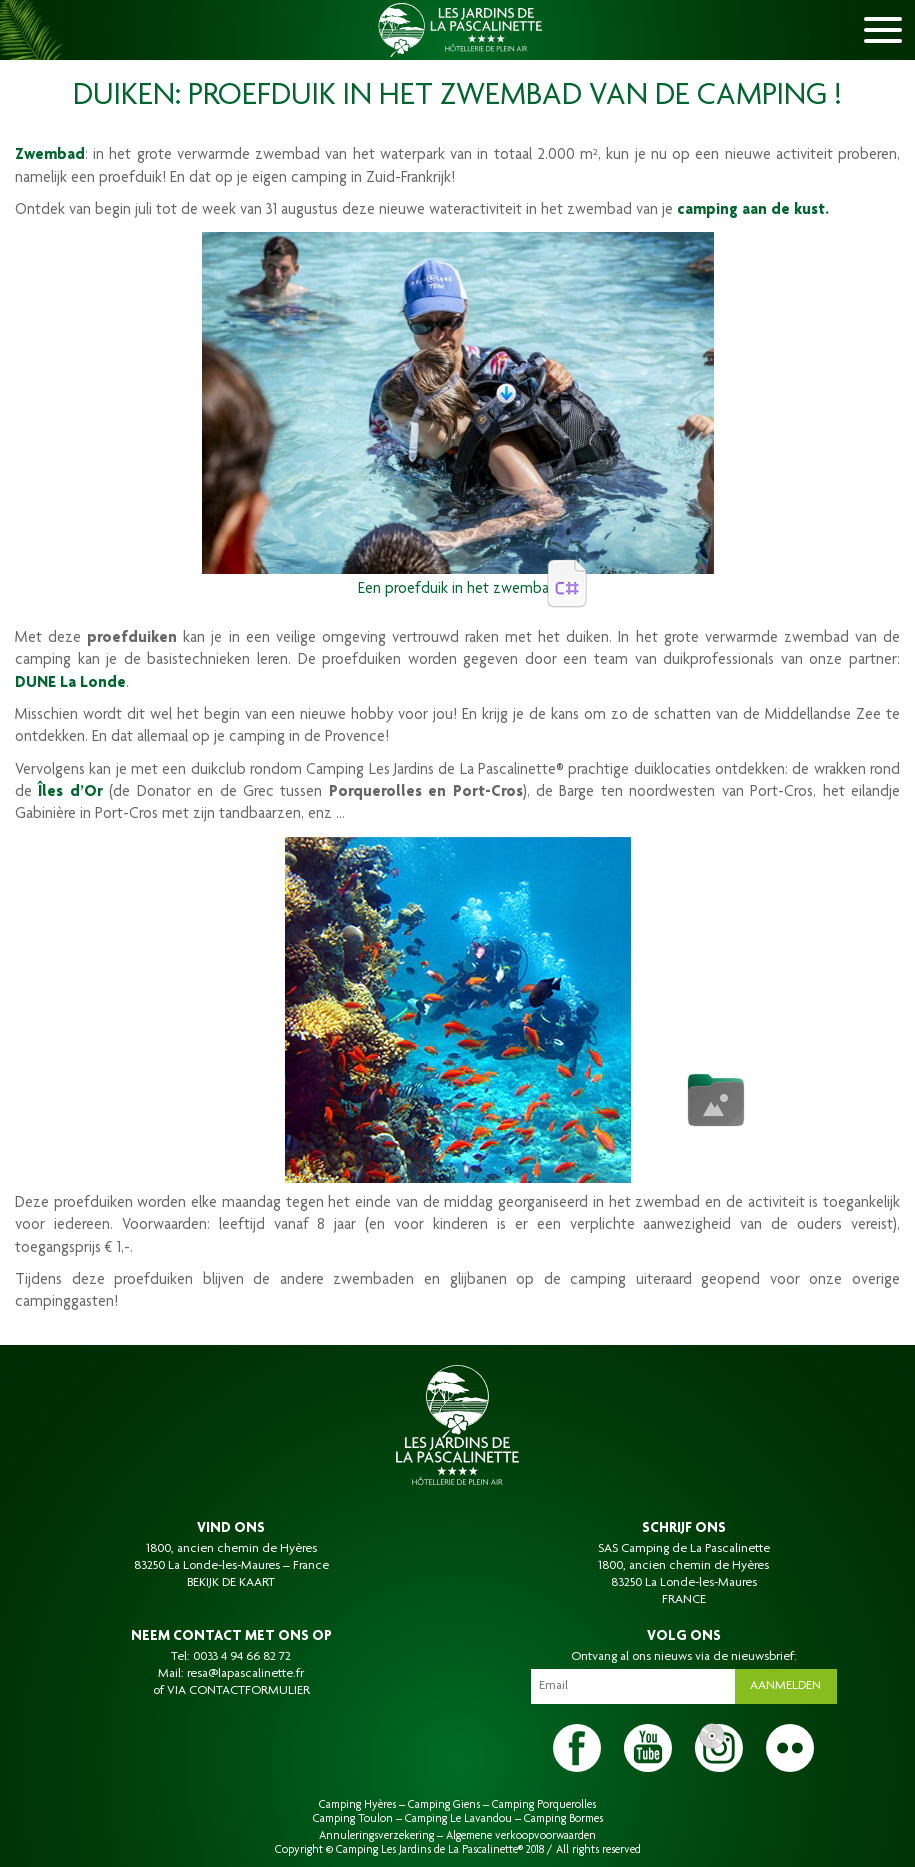  I want to click on open your pictures folder, so click(716, 1100).